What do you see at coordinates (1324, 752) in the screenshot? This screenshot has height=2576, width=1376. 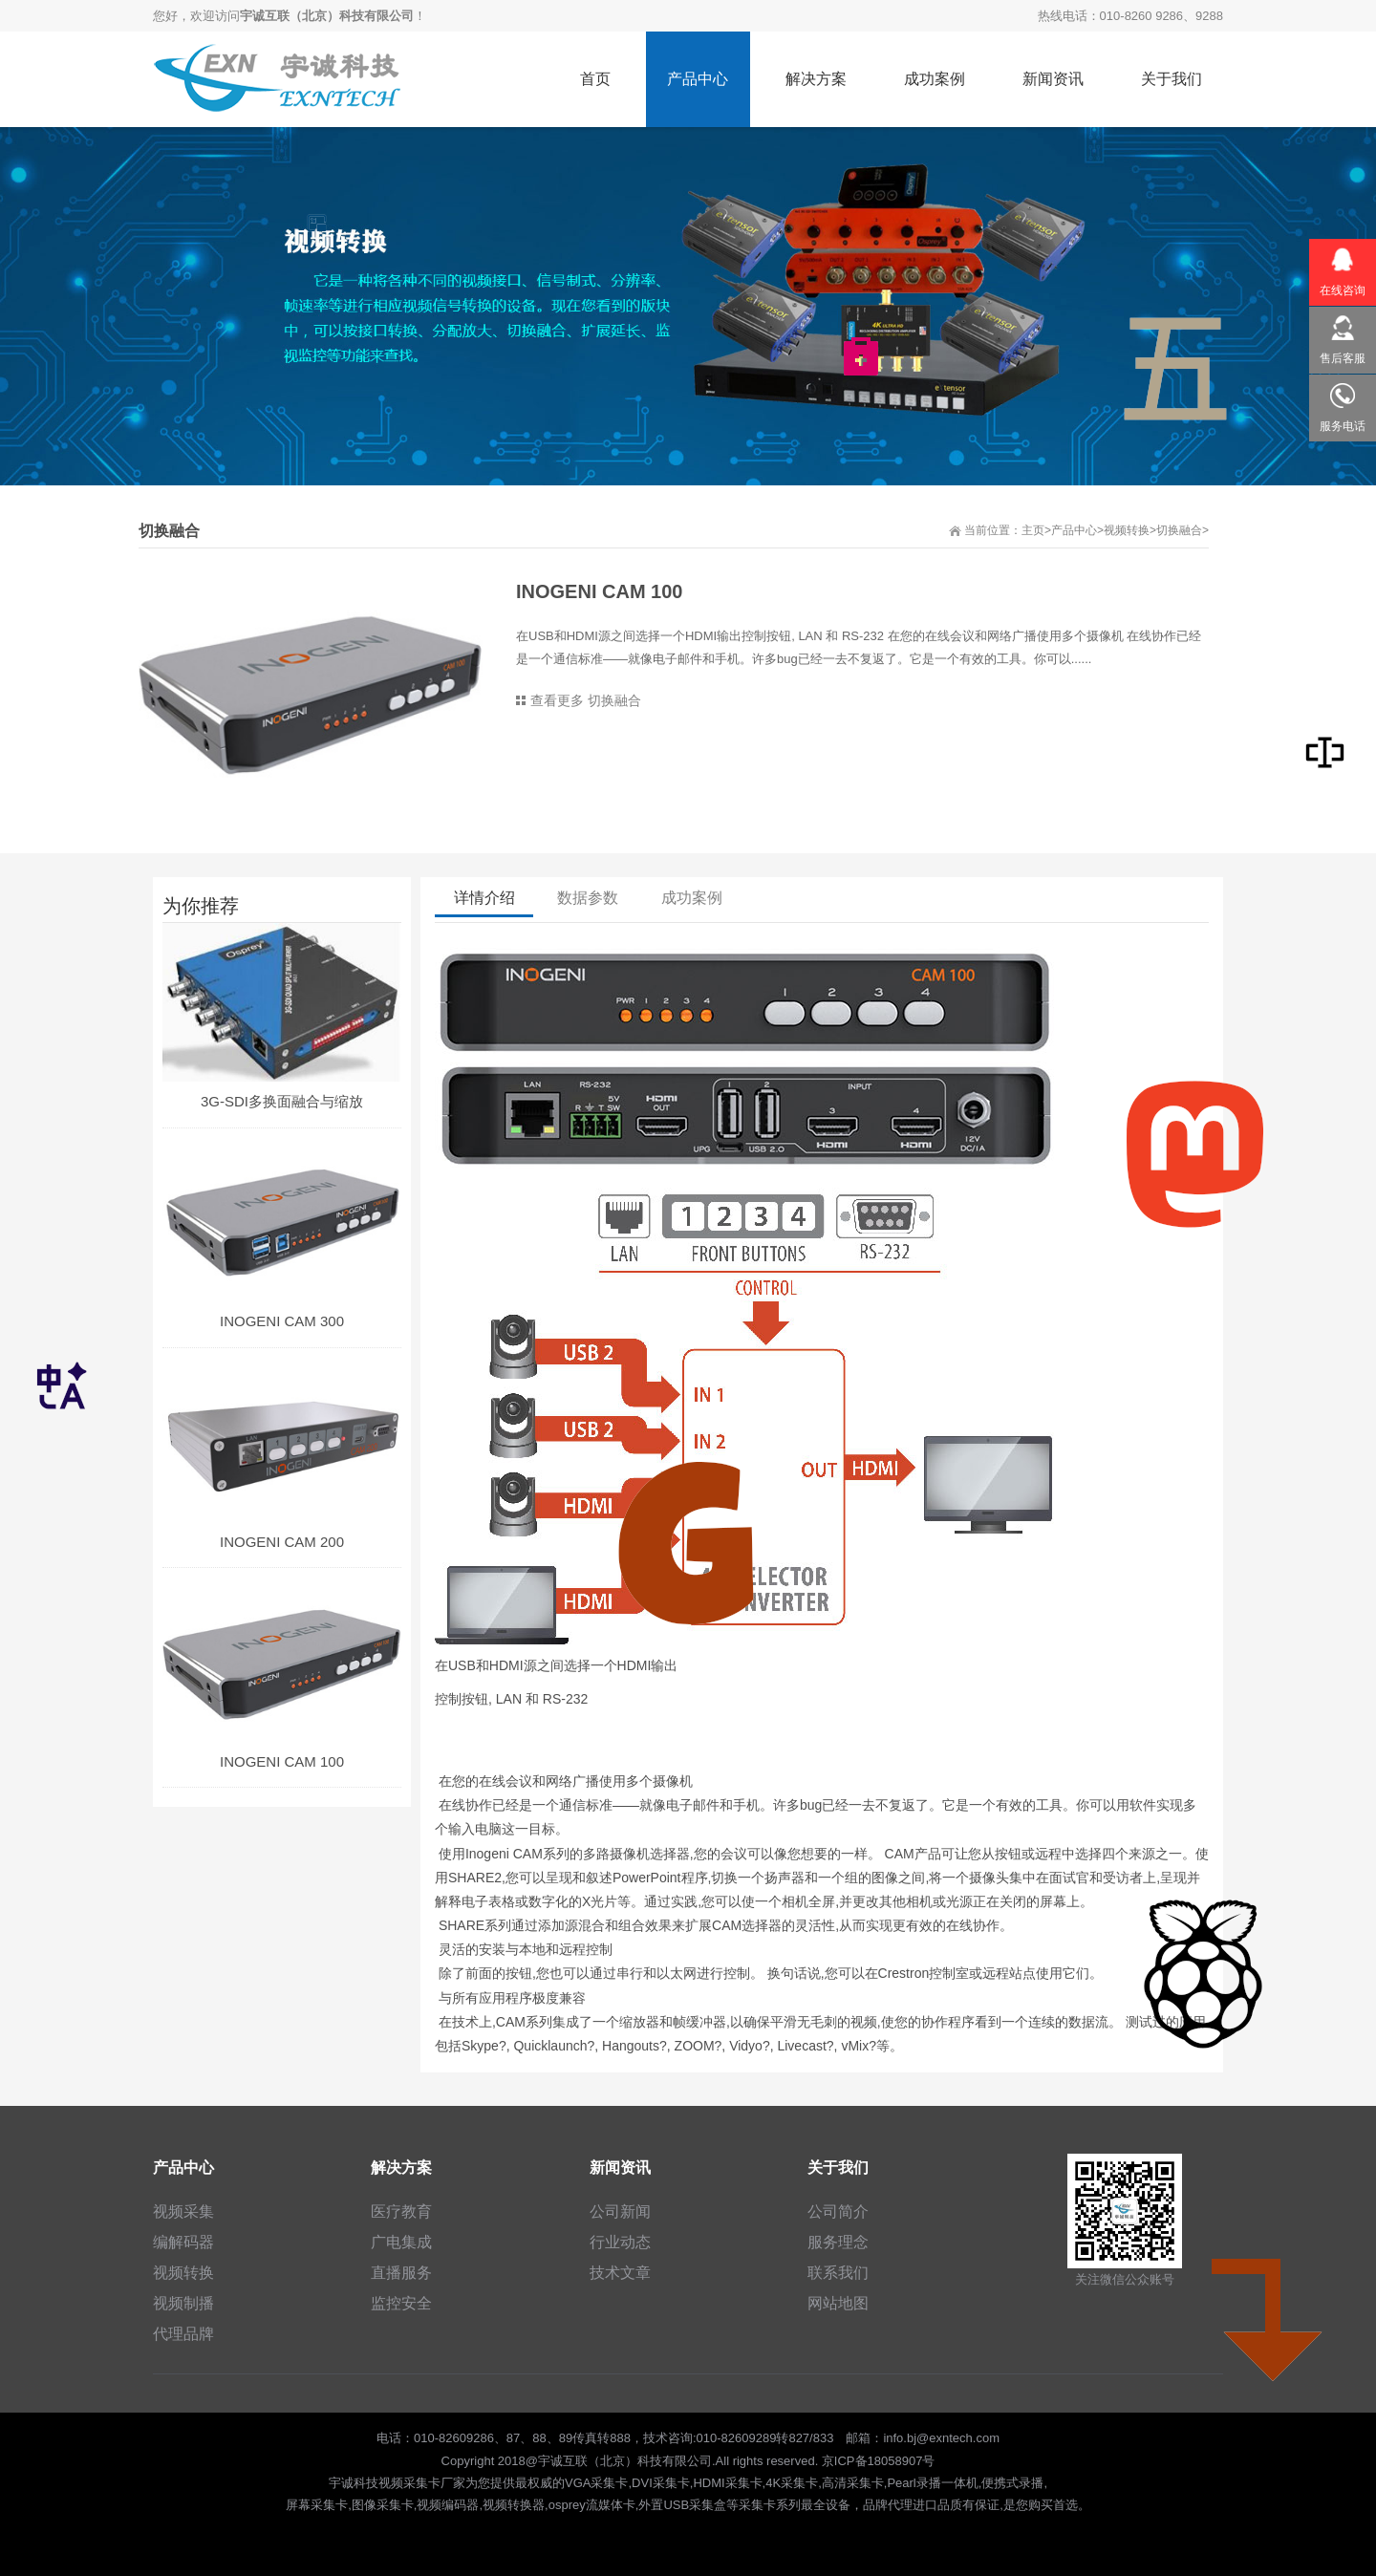 I see `insert a text input field` at bounding box center [1324, 752].